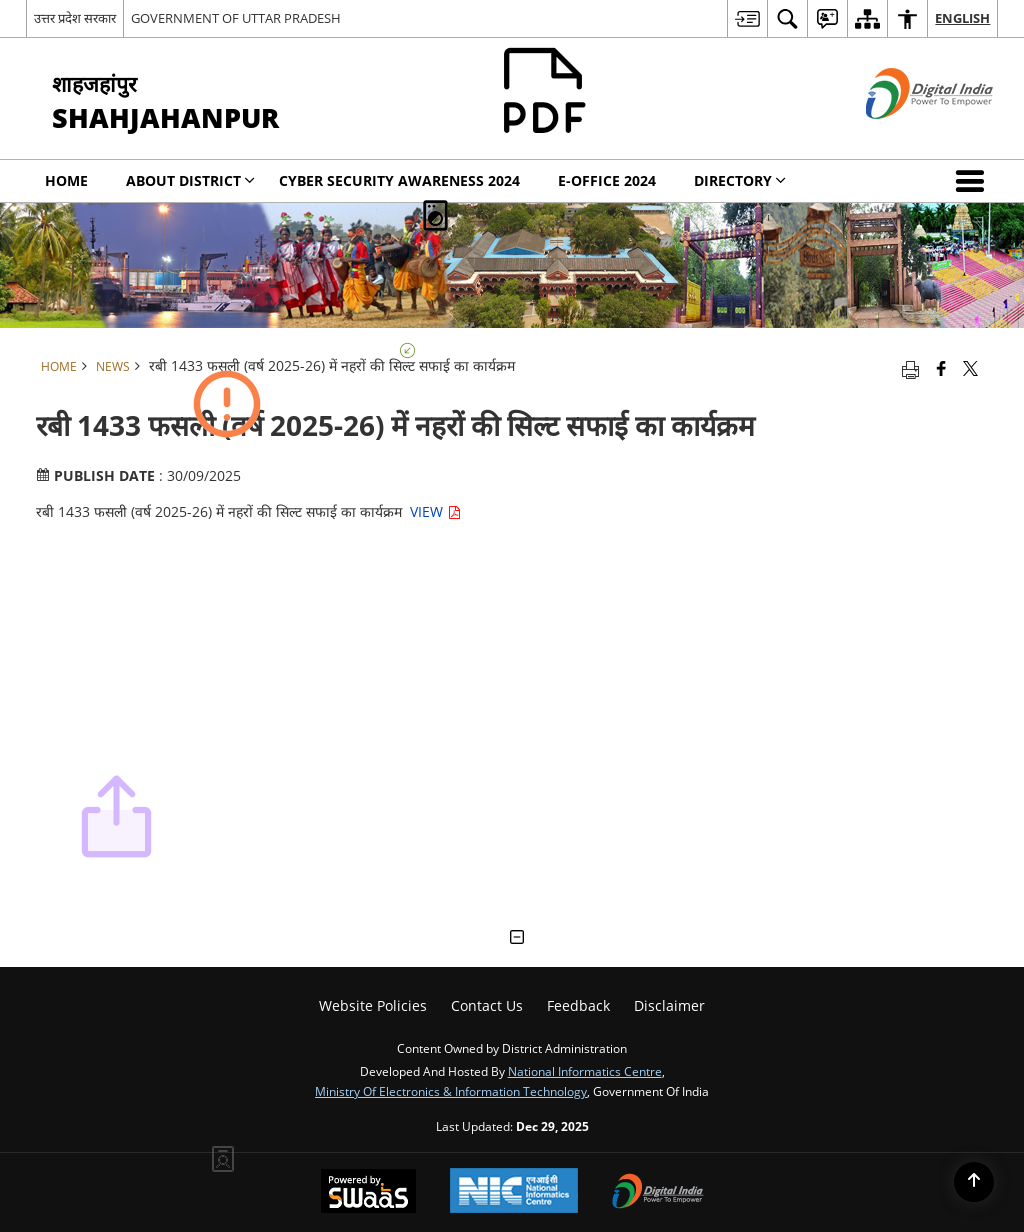 The image size is (1024, 1232). I want to click on view or open a PDF document, so click(543, 94).